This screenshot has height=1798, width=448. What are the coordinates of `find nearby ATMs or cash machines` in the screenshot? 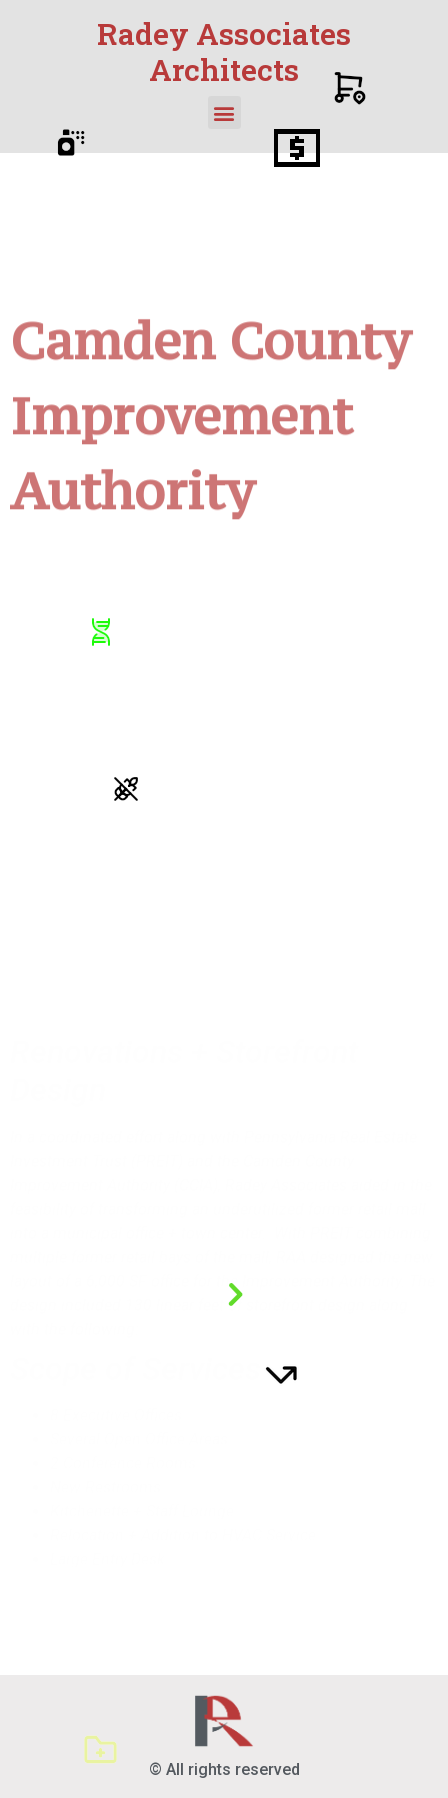 It's located at (297, 148).